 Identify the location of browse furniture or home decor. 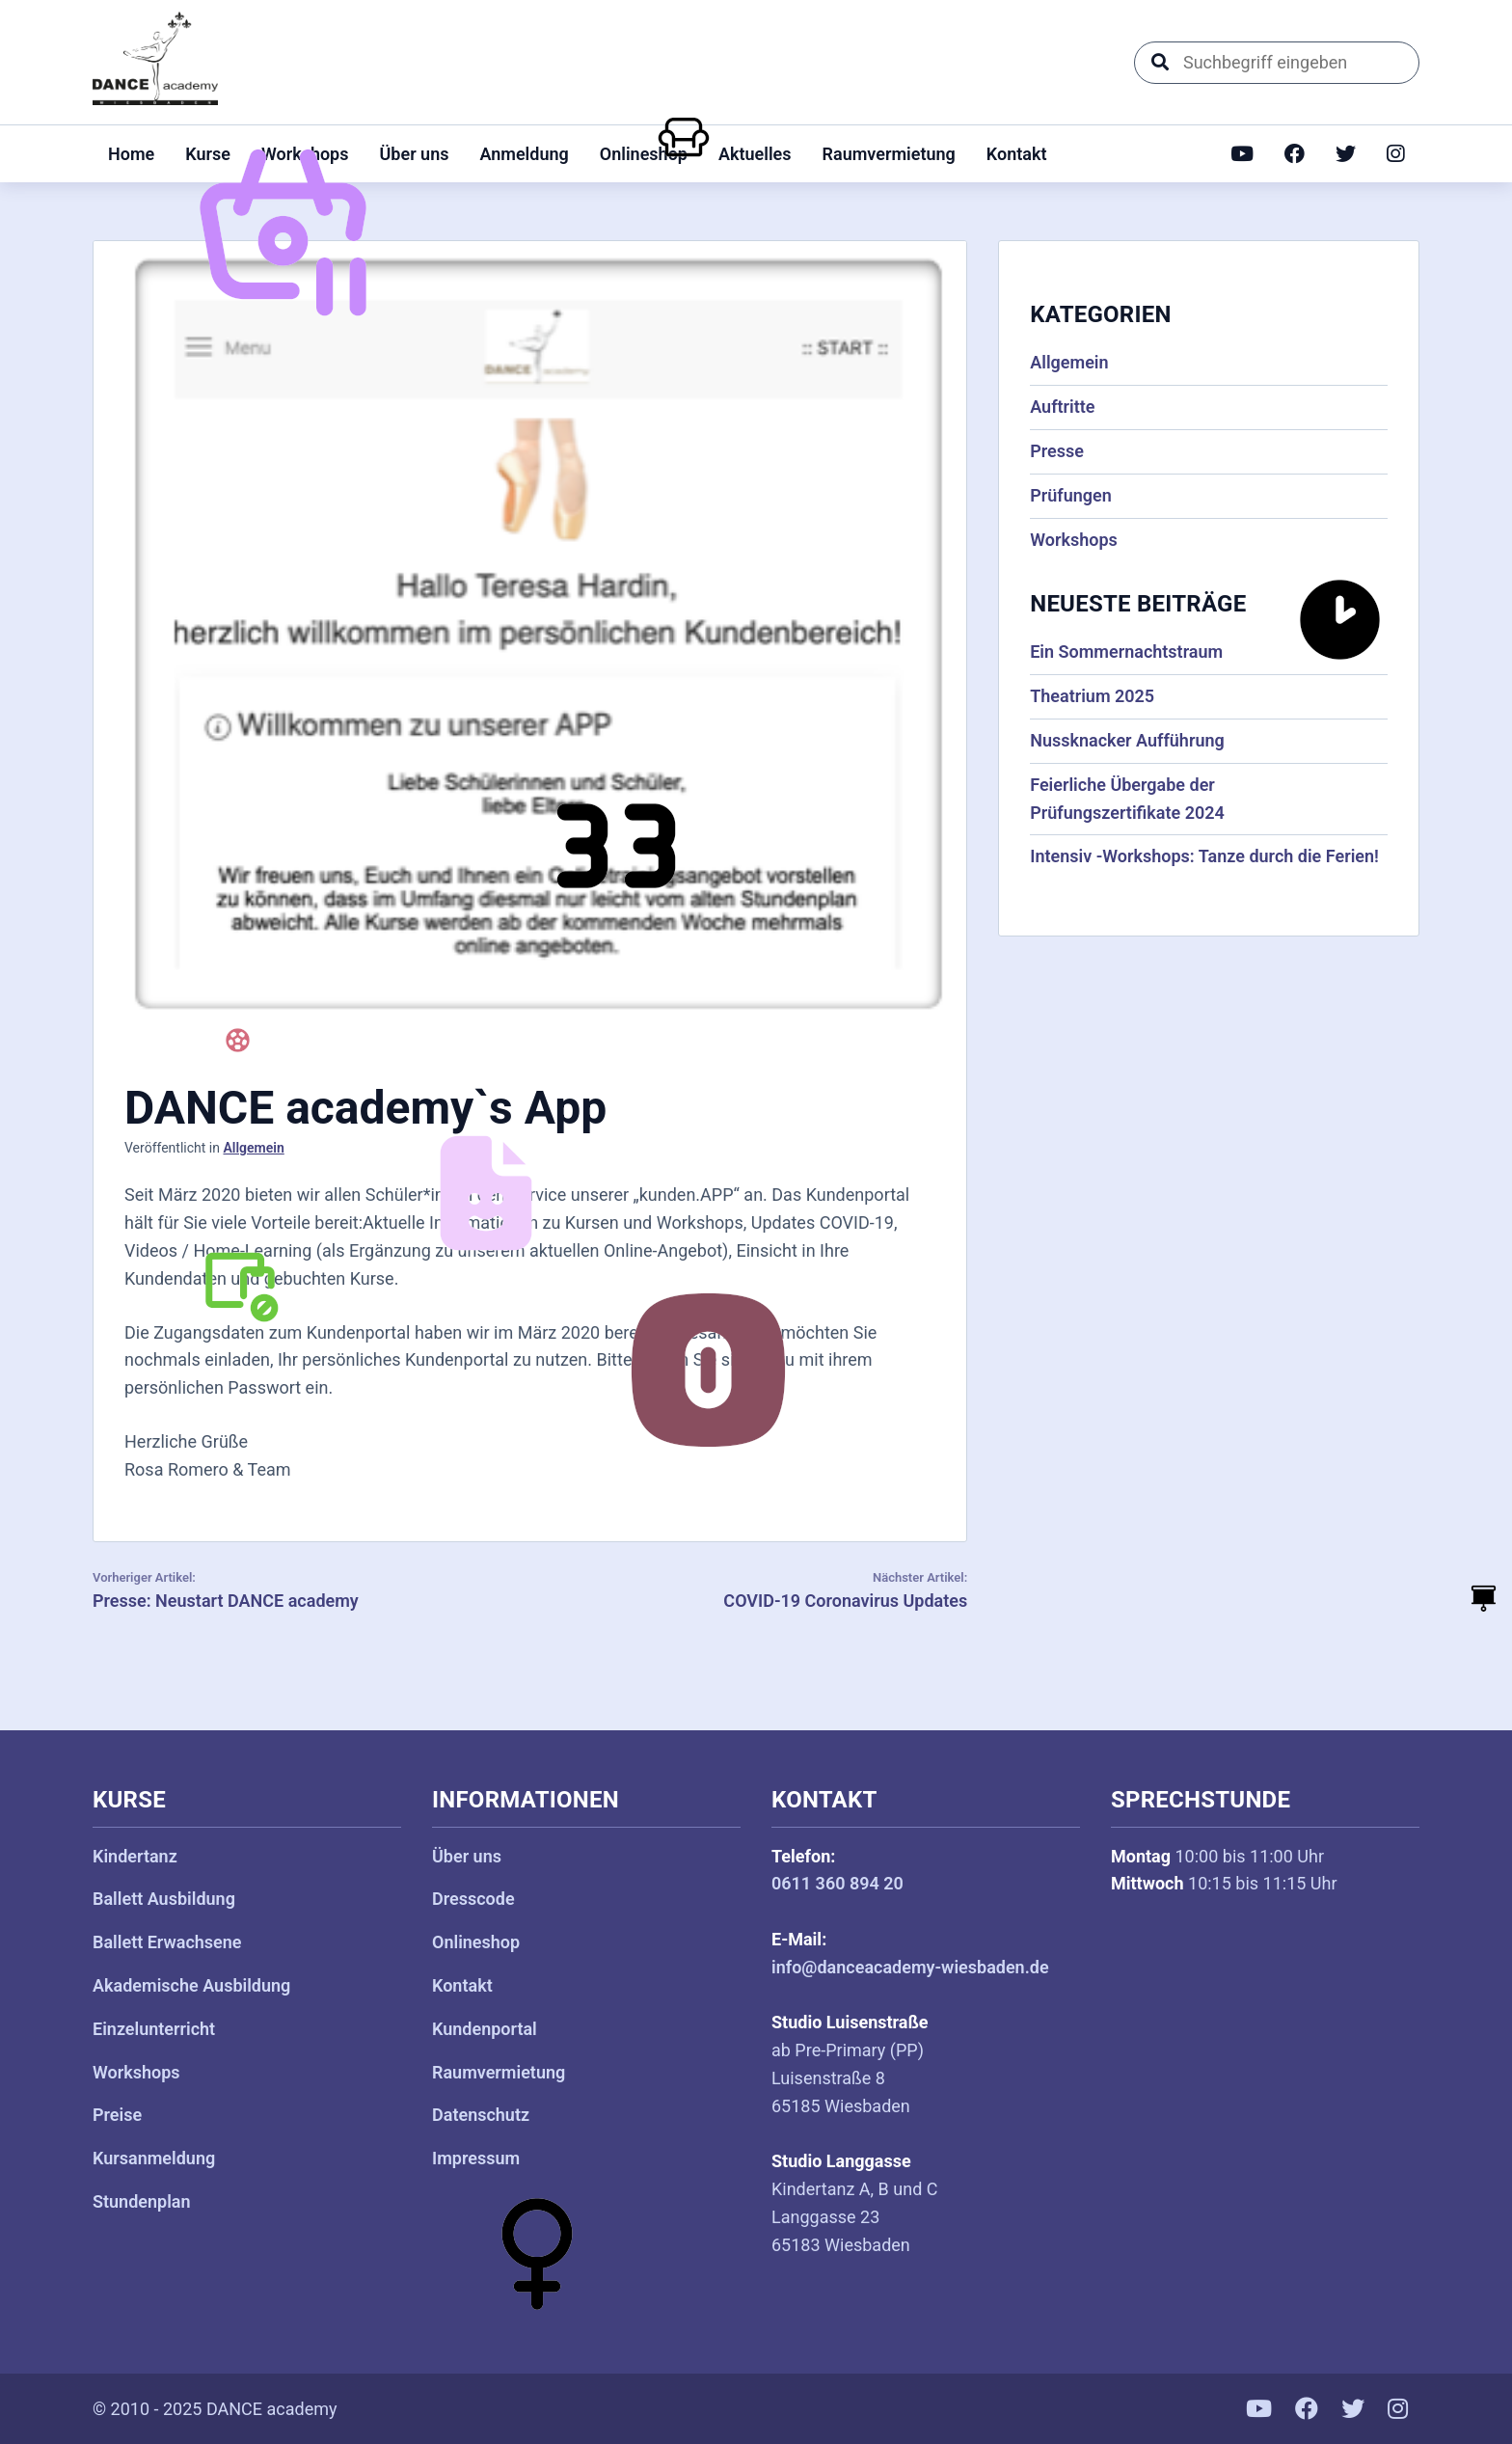
(684, 138).